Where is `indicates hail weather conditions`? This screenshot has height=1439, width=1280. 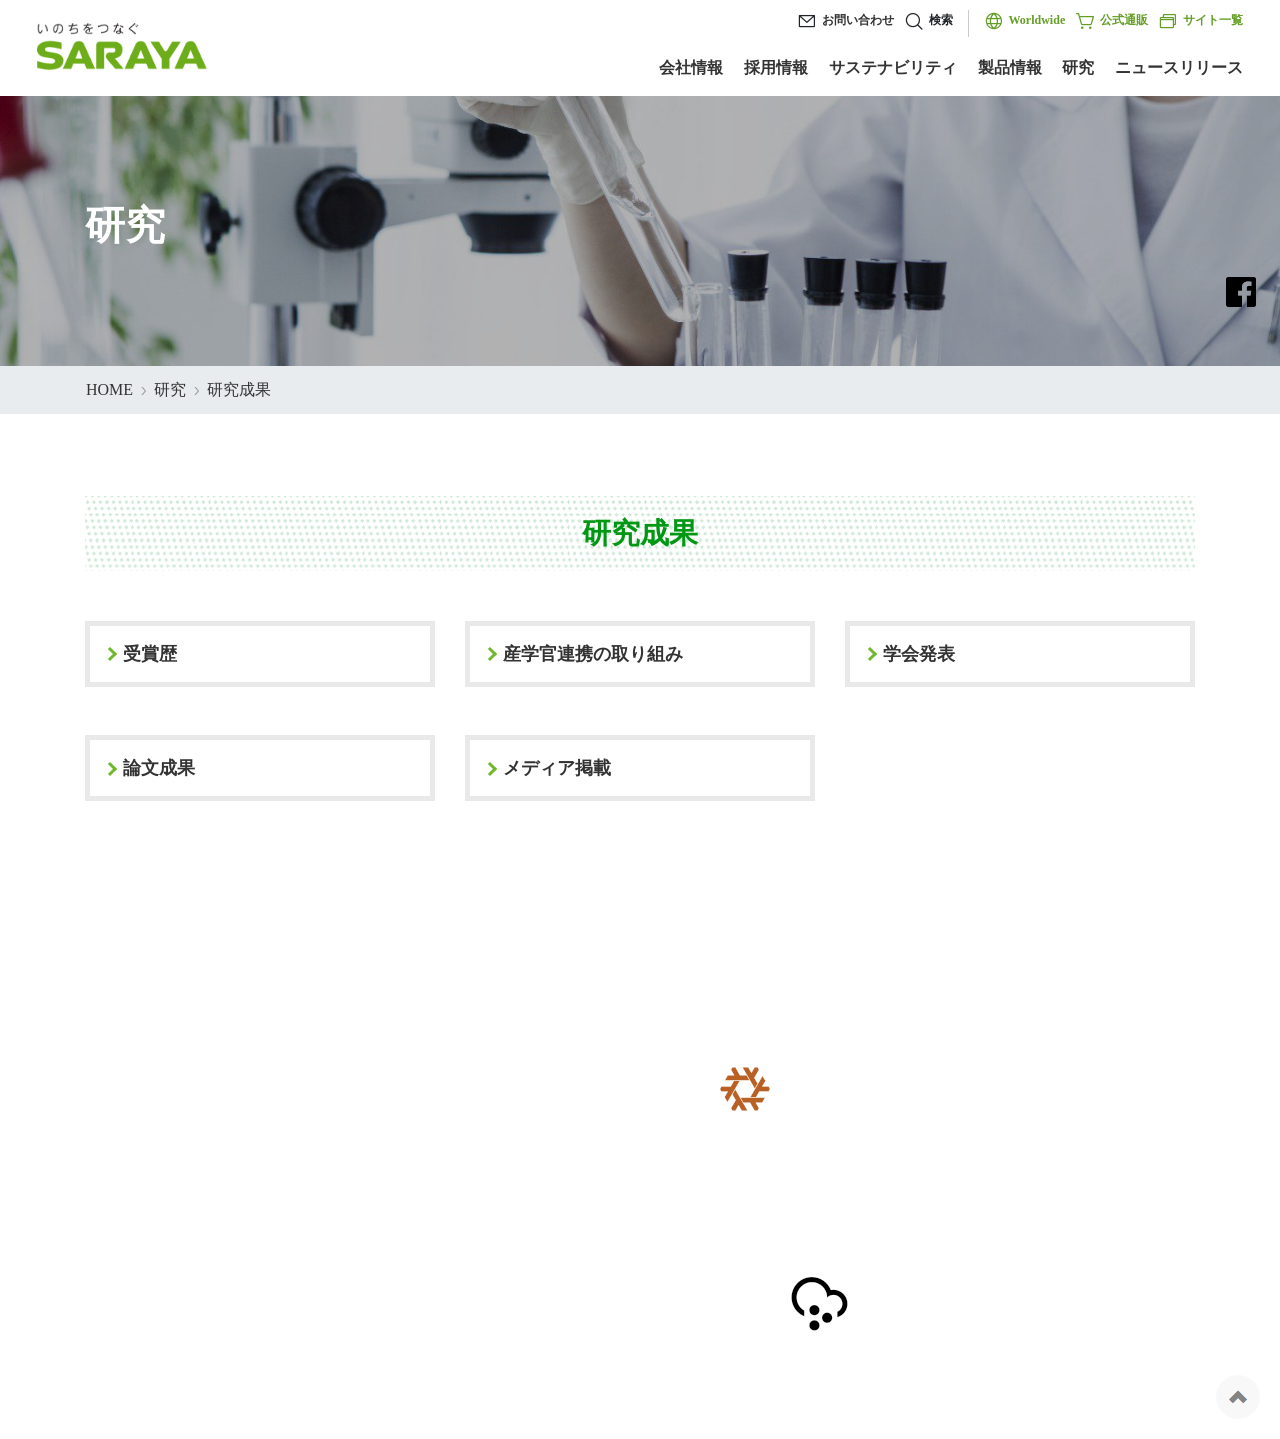 indicates hail weather conditions is located at coordinates (819, 1302).